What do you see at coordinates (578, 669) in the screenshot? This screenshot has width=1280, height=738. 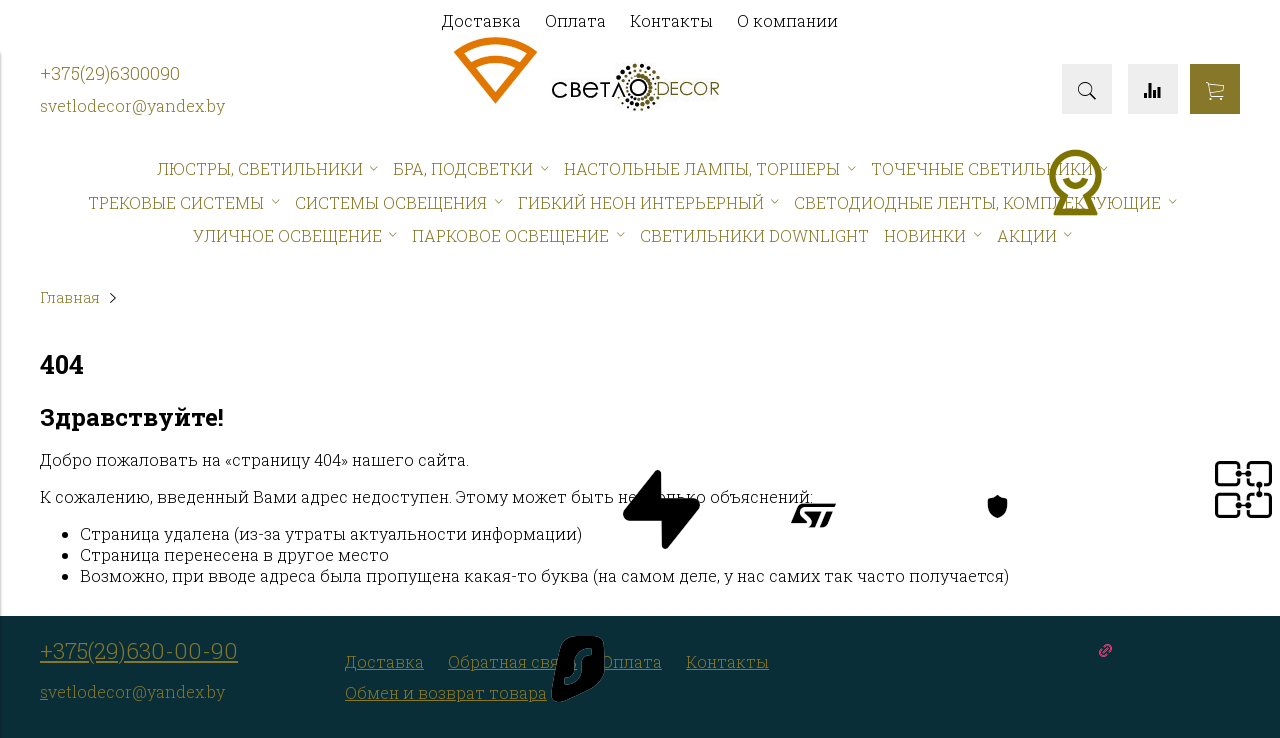 I see `open surfshark vpn app` at bounding box center [578, 669].